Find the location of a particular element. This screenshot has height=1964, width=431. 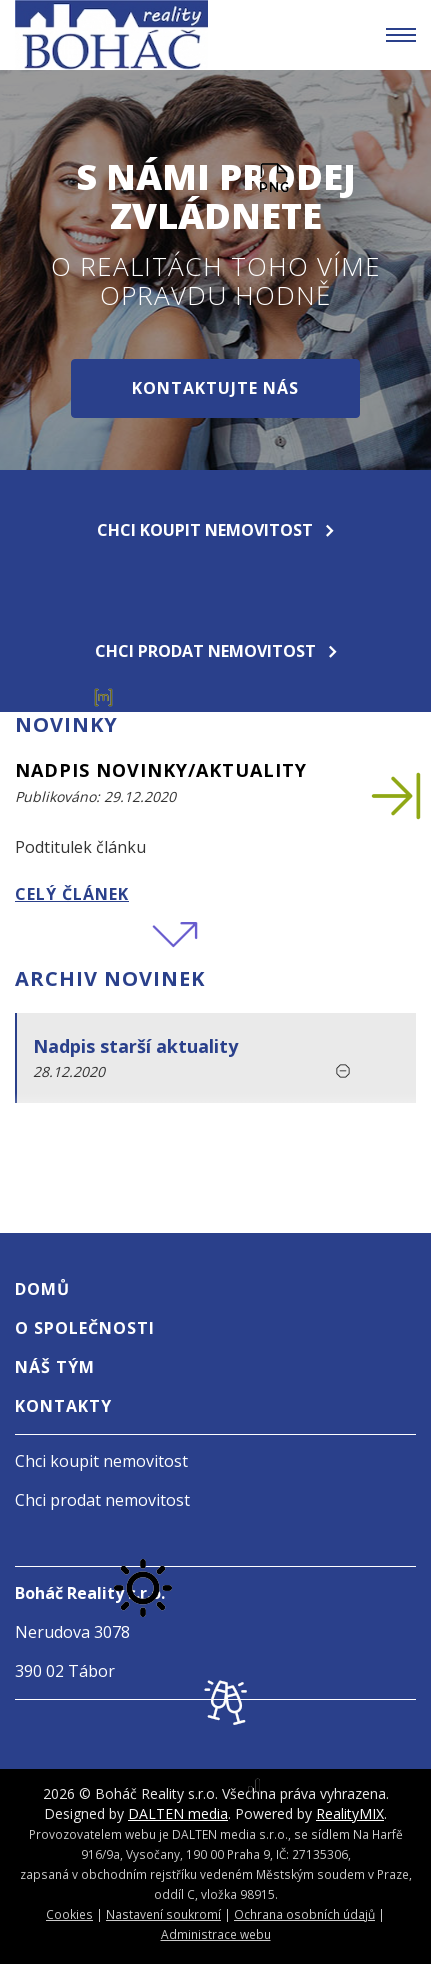

matrix decentralized messaging platform logo is located at coordinates (103, 697).